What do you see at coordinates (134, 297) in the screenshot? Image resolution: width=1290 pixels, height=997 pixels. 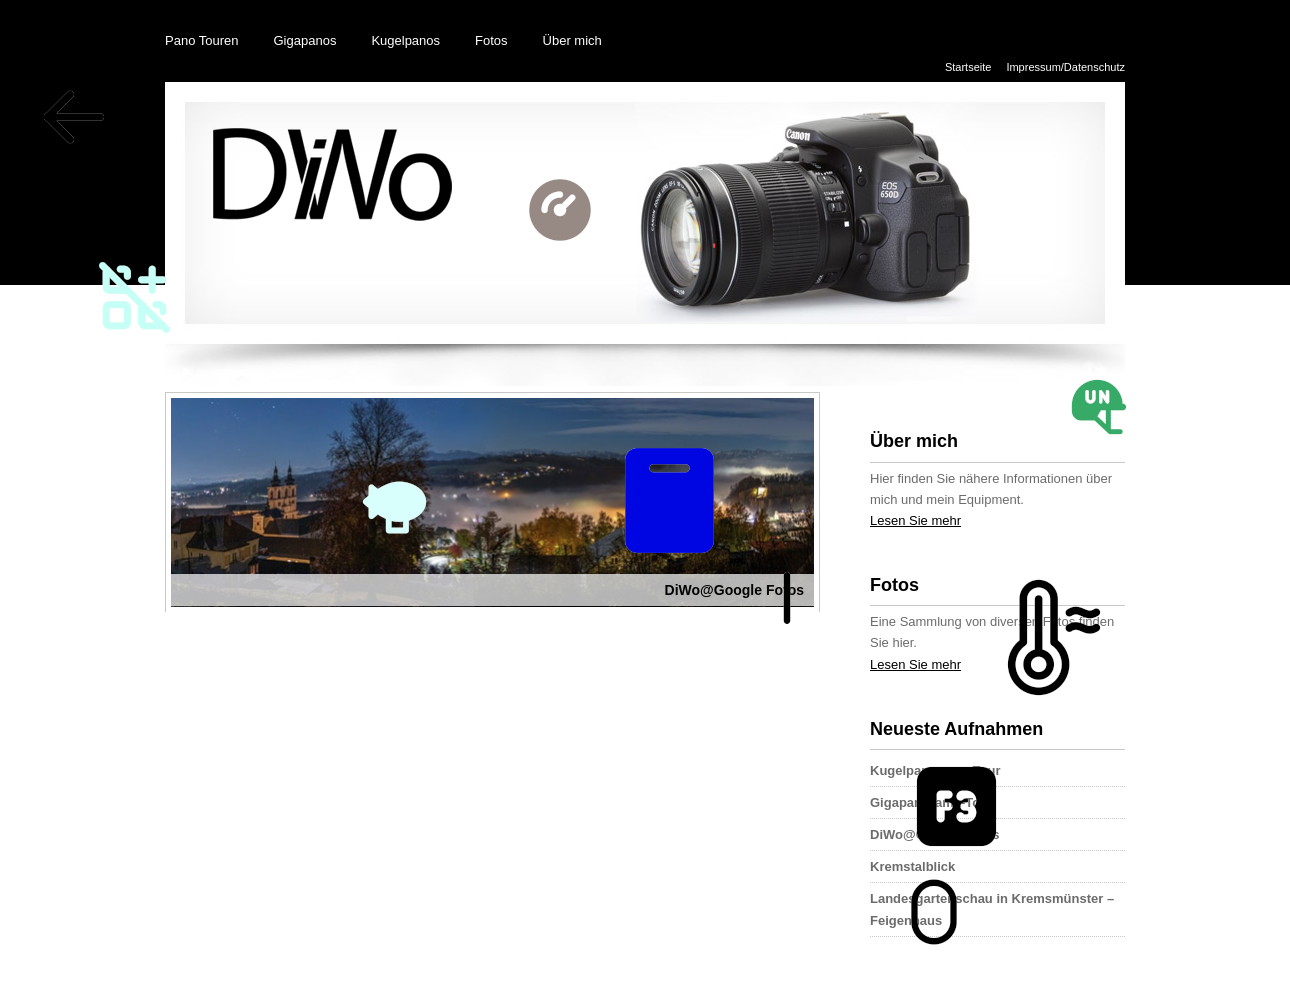 I see `apps or widgets are disabled` at bounding box center [134, 297].